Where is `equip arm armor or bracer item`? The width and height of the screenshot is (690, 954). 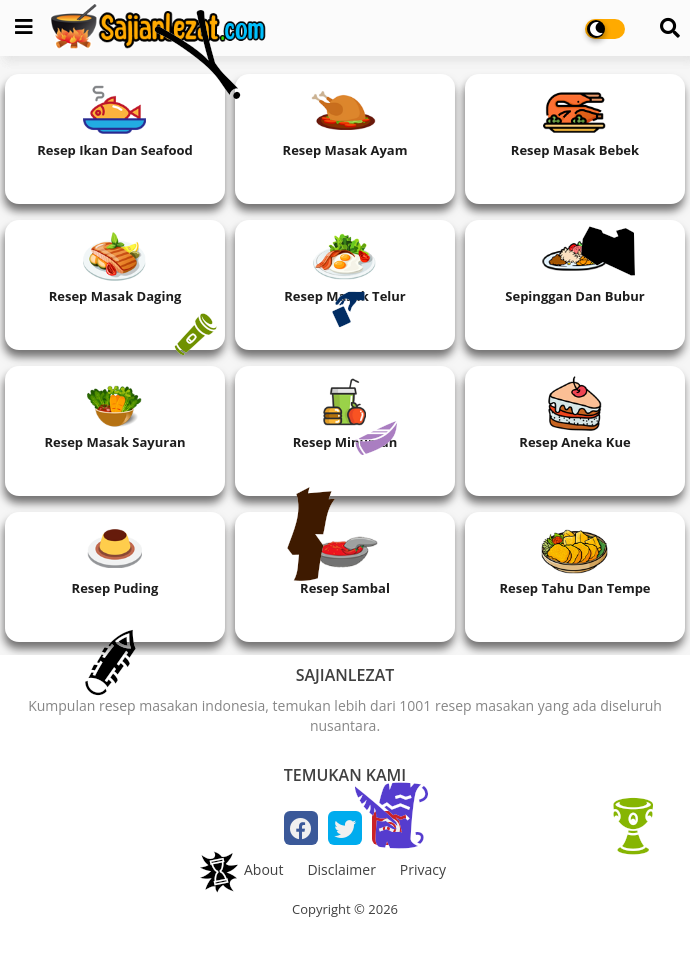 equip arm armor or bracer item is located at coordinates (110, 662).